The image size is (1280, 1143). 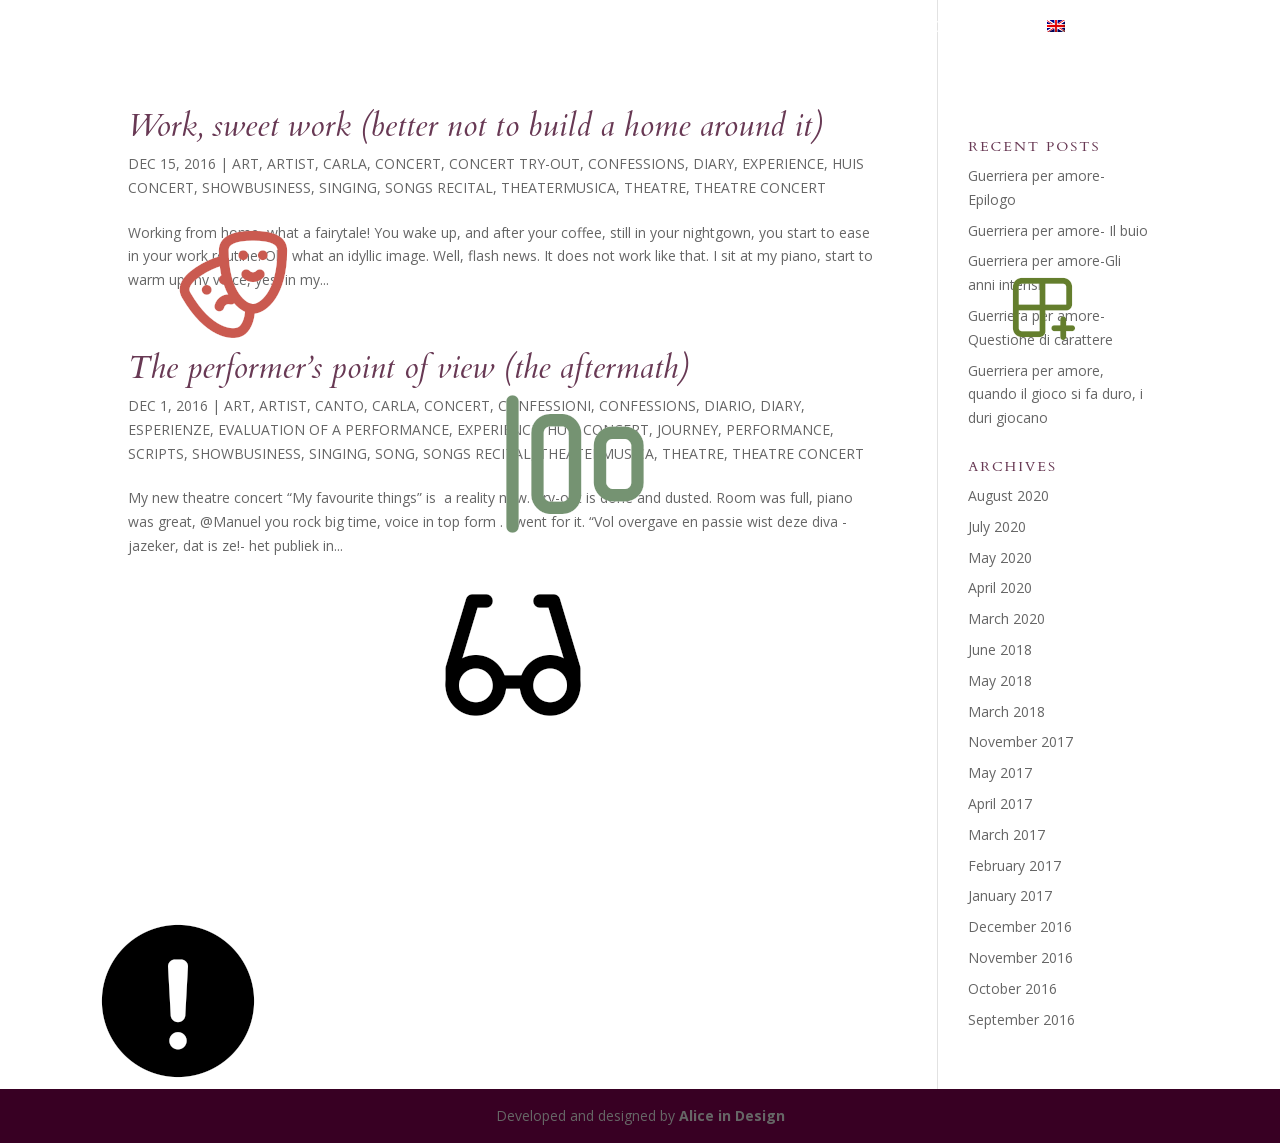 I want to click on indicates a warning or alert that needs attention, so click(x=178, y=1001).